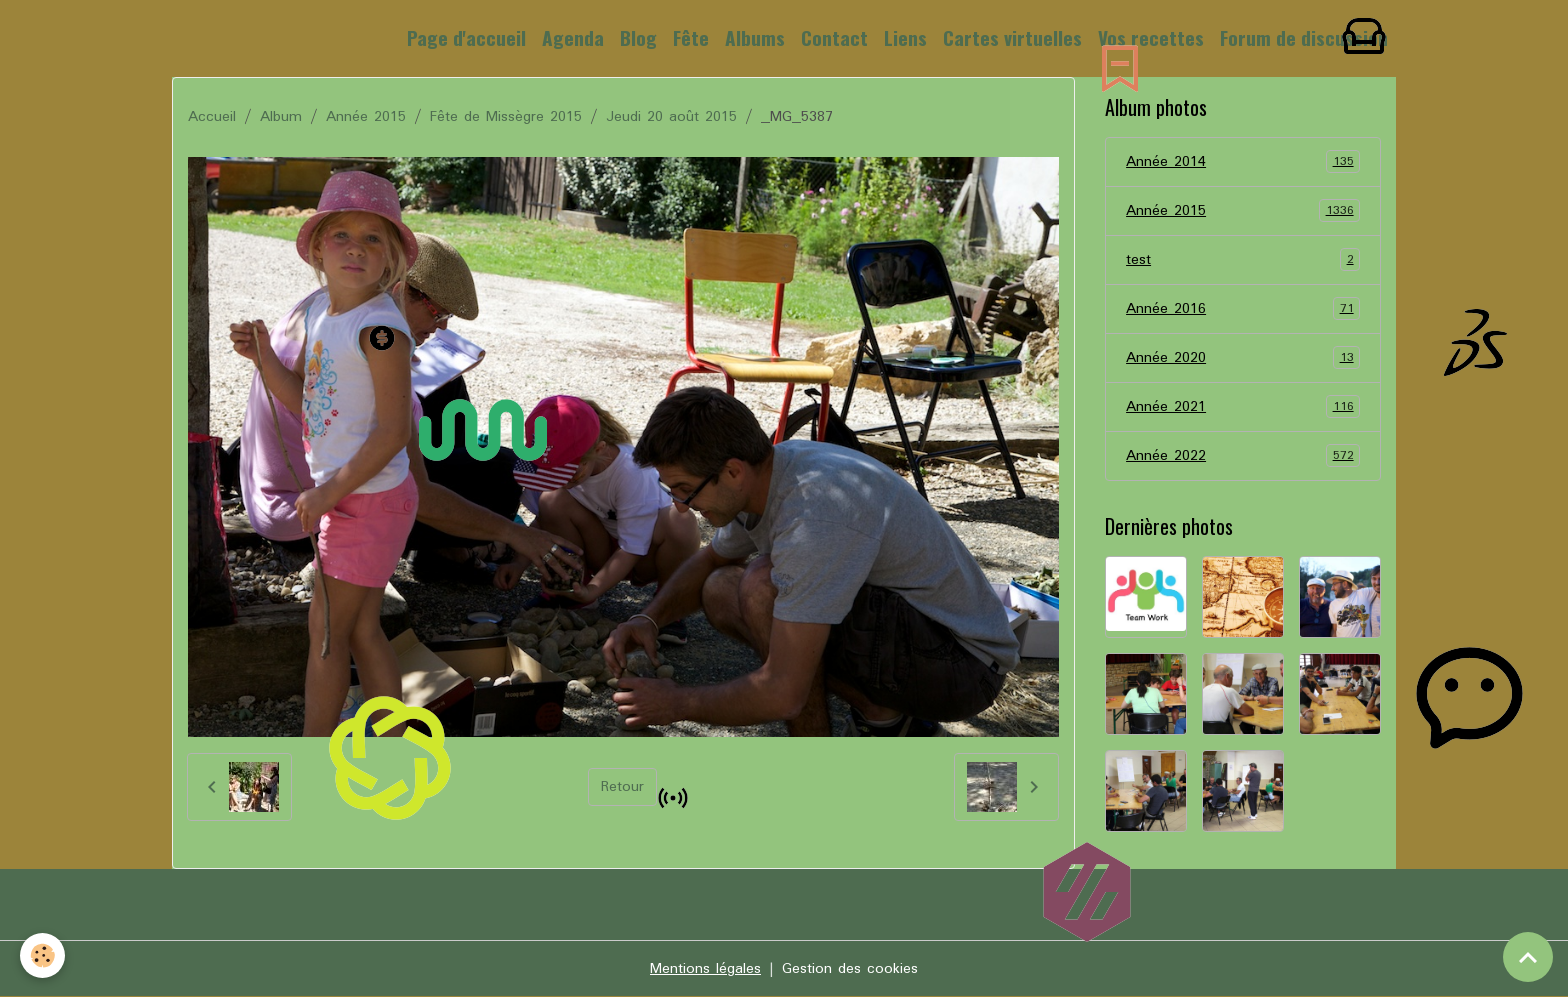 This screenshot has width=1568, height=997. What do you see at coordinates (673, 798) in the screenshot?
I see `indicates rfid or nfc functionality` at bounding box center [673, 798].